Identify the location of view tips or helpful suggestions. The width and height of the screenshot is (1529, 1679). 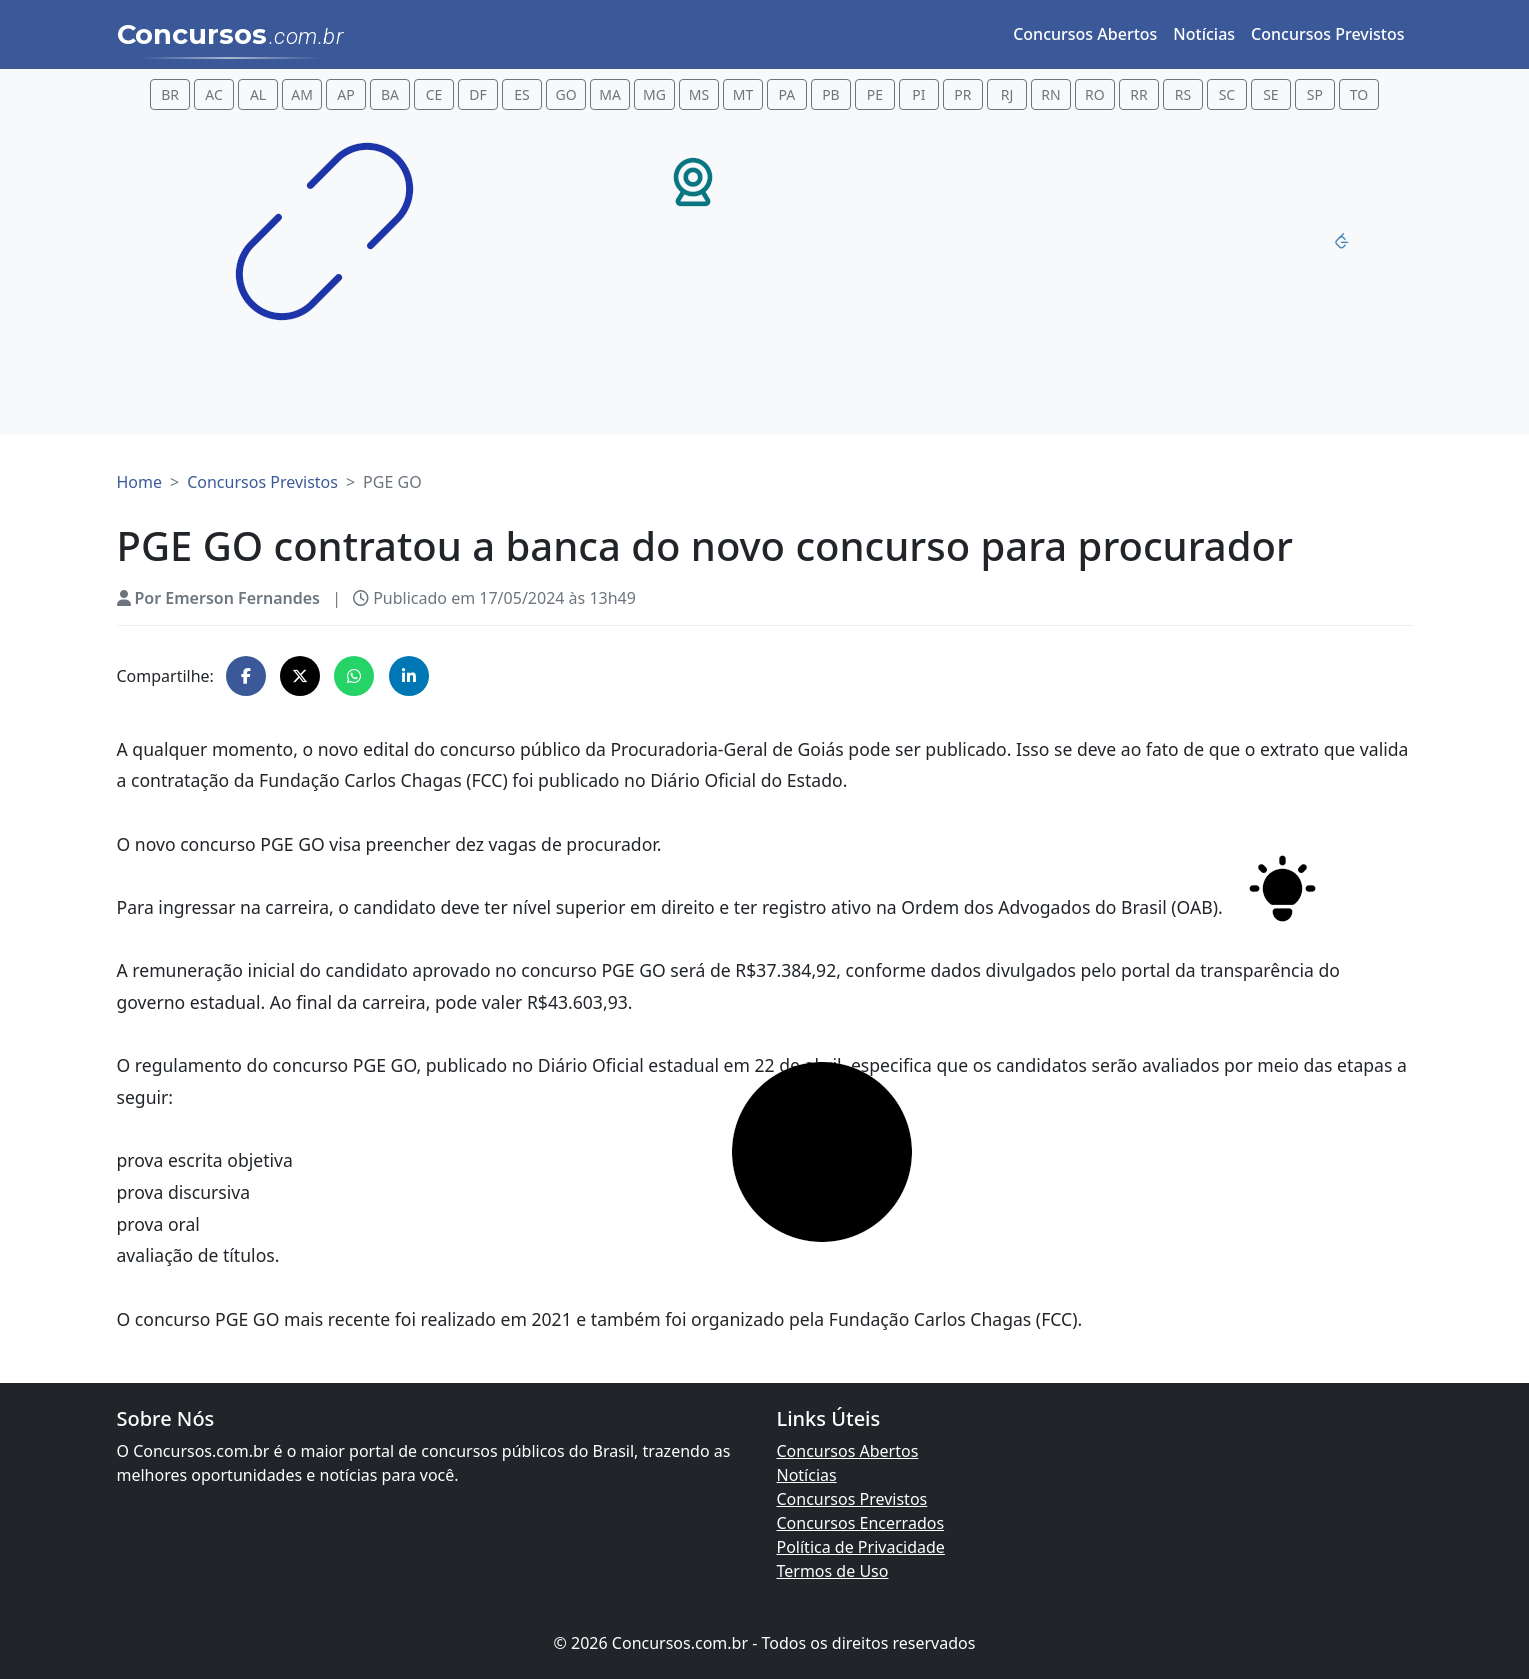
(1282, 888).